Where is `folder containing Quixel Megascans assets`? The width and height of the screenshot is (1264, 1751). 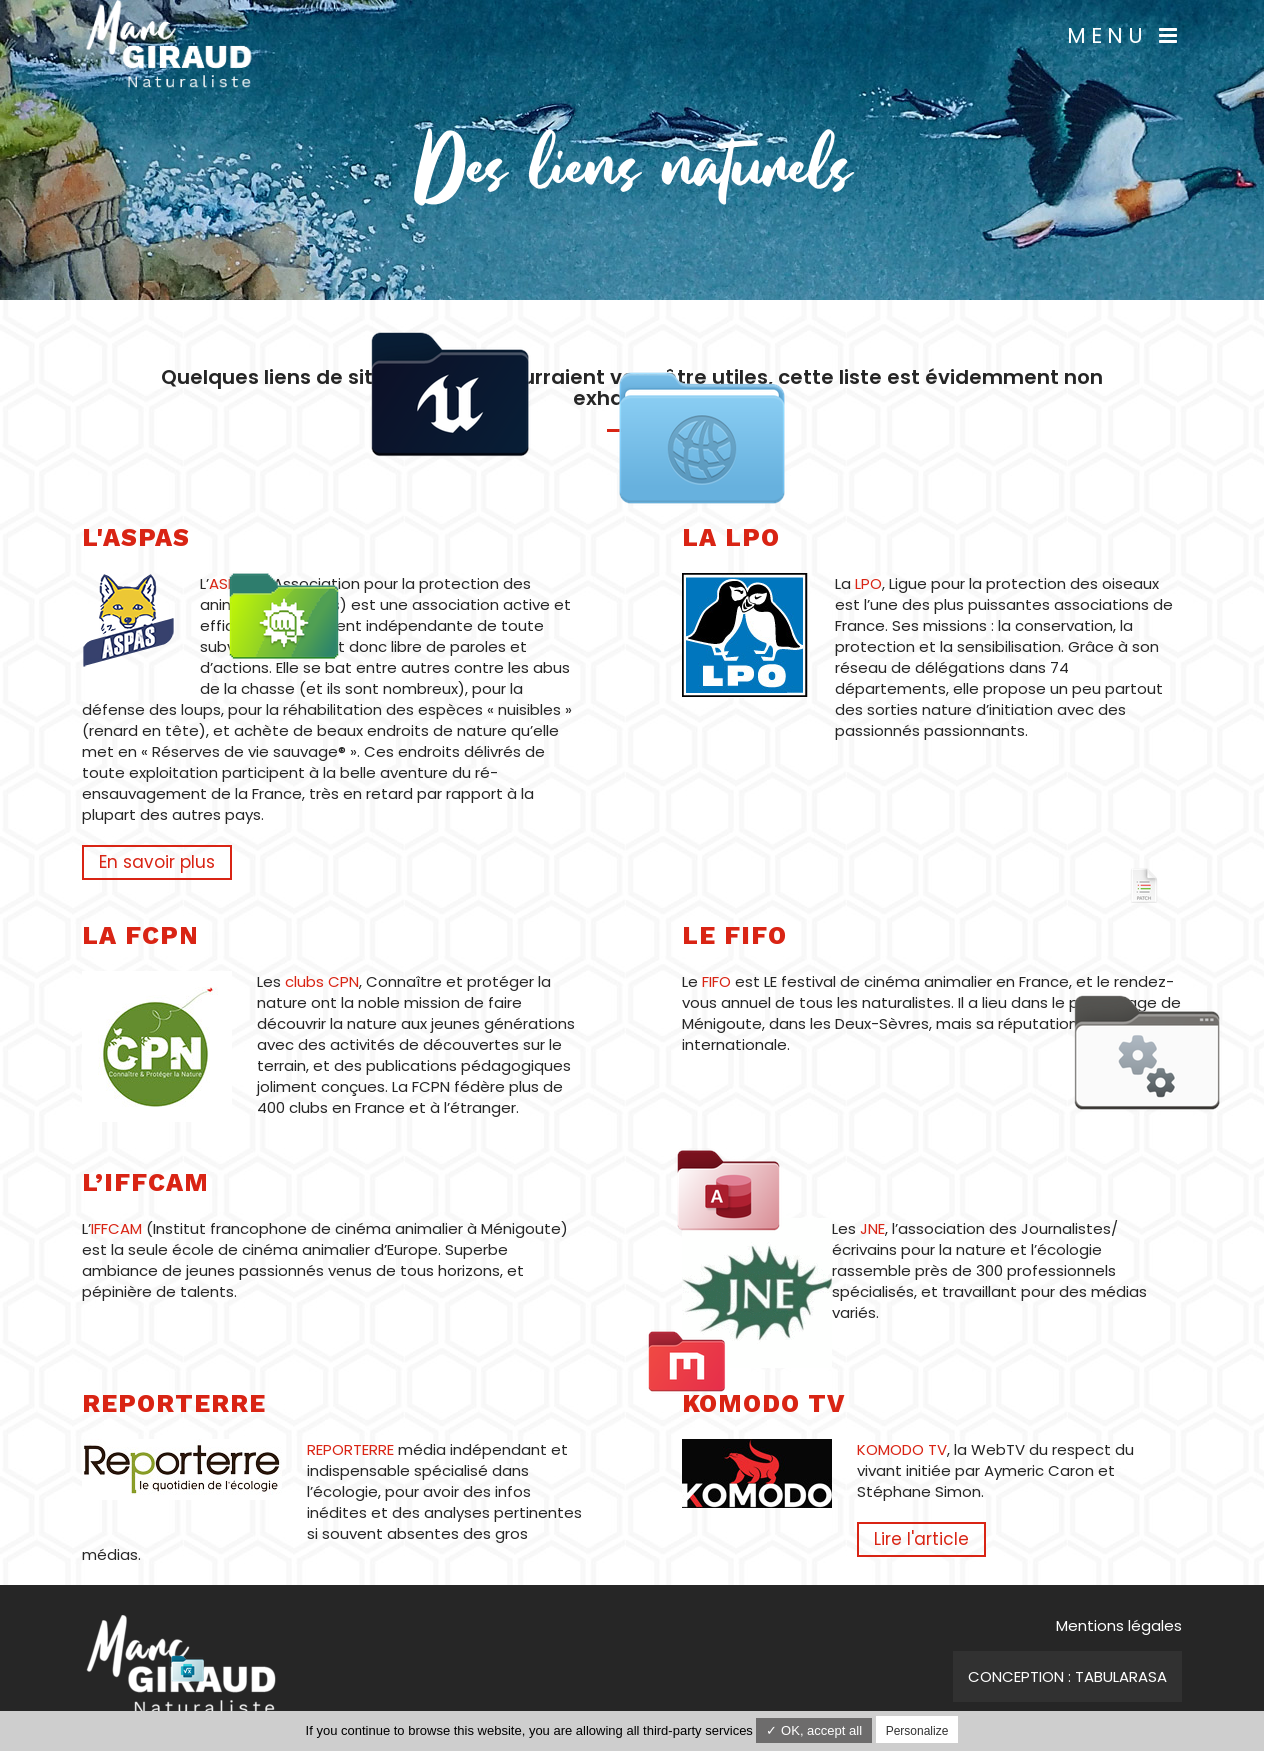 folder containing Quixel Megascans assets is located at coordinates (686, 1363).